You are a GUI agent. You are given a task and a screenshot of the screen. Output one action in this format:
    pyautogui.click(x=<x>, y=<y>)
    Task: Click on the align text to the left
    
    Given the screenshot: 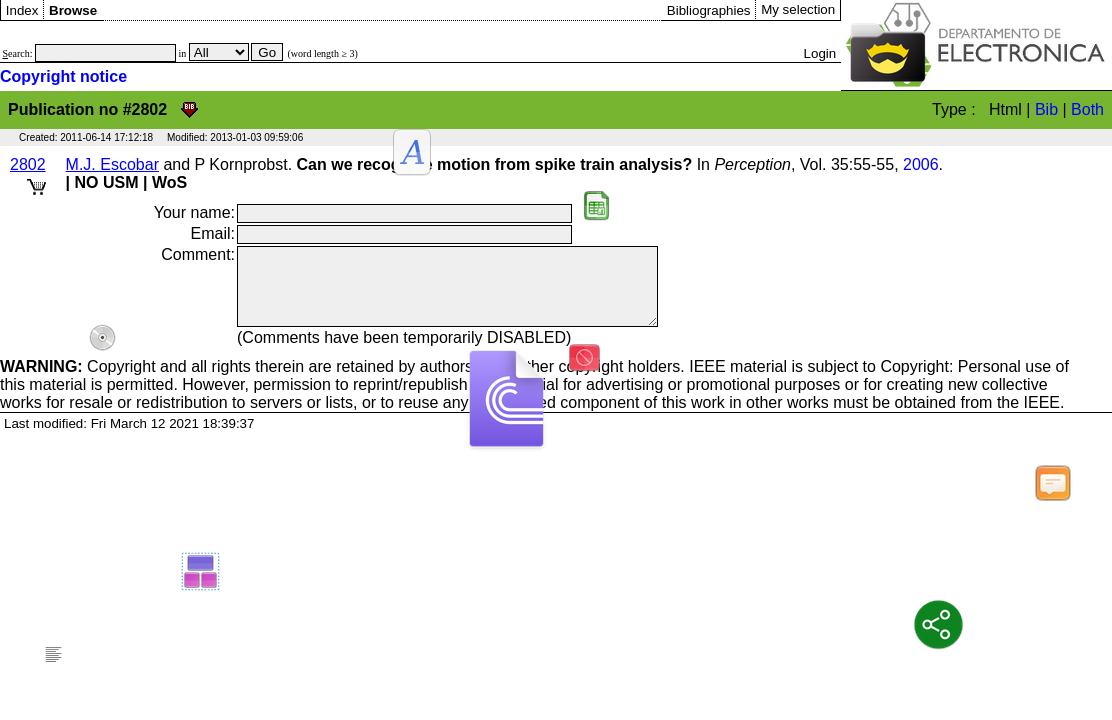 What is the action you would take?
    pyautogui.click(x=53, y=654)
    